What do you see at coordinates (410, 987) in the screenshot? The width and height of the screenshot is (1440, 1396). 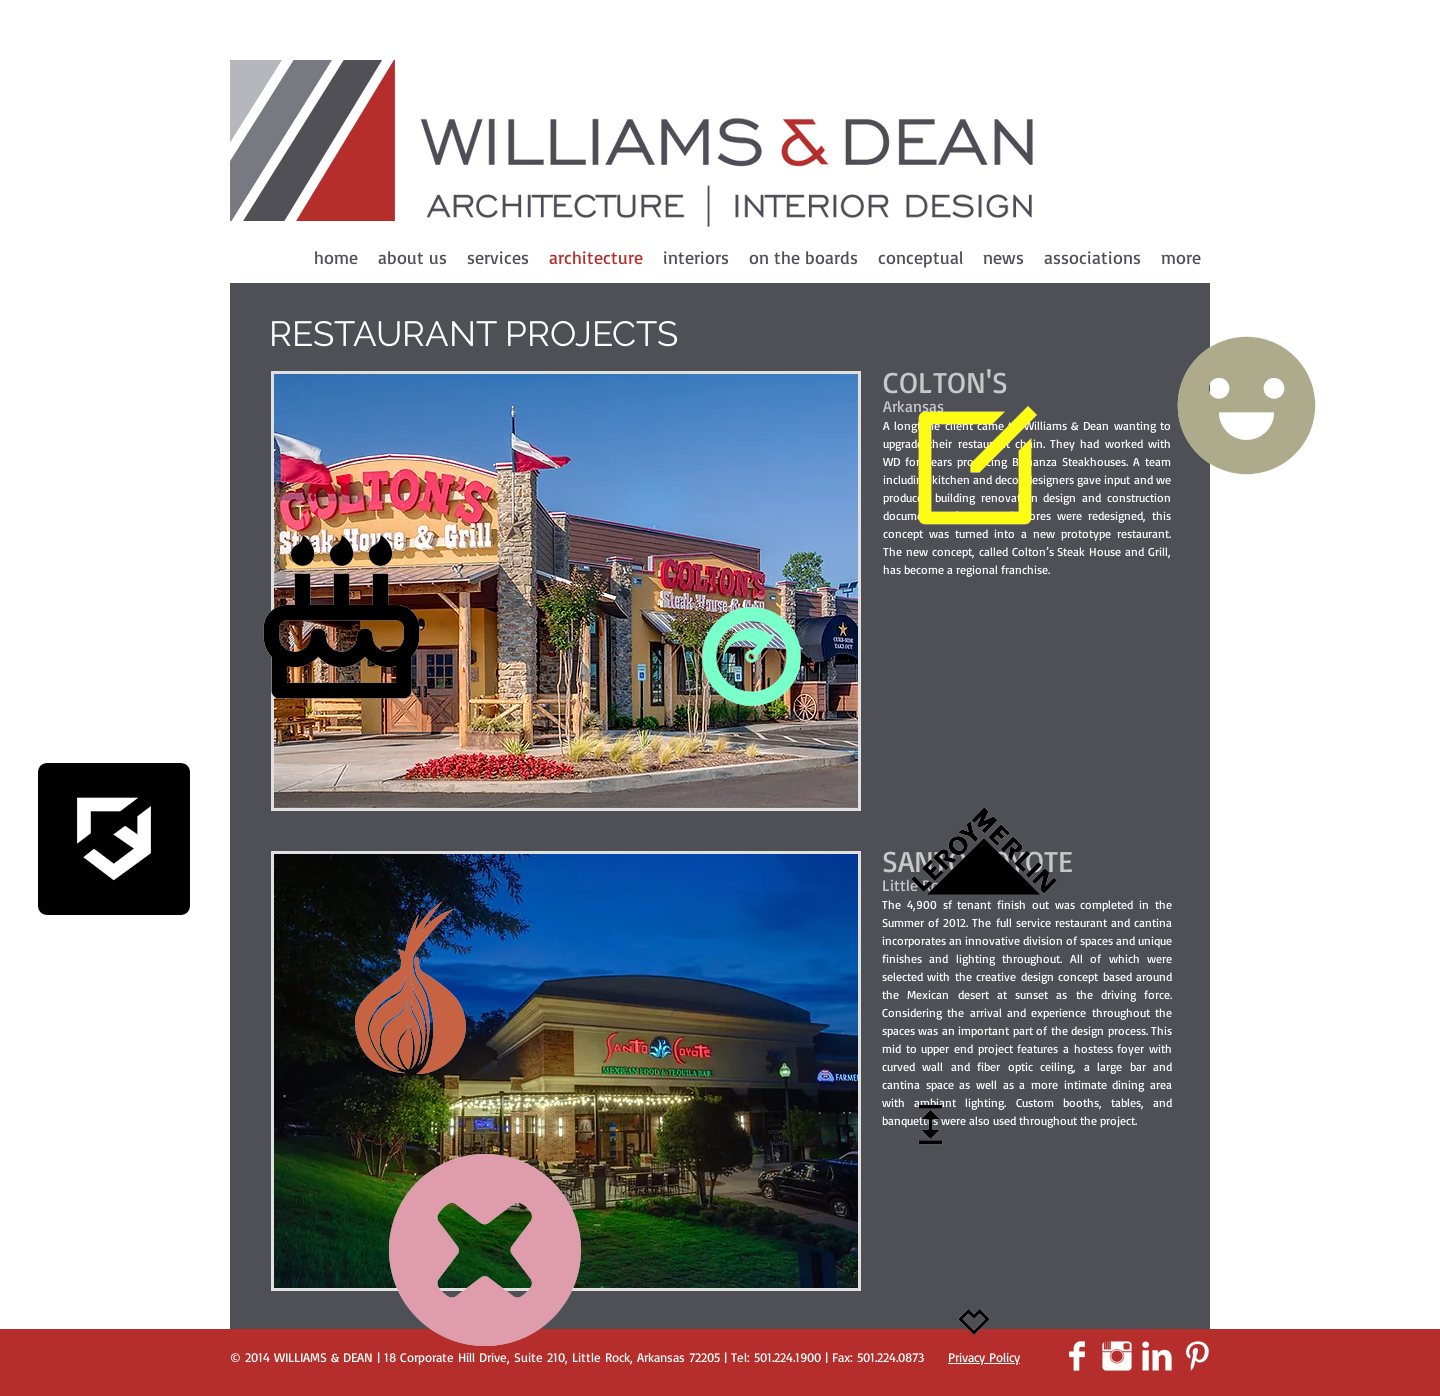 I see `launch the Tor browser for anonymous browsing` at bounding box center [410, 987].